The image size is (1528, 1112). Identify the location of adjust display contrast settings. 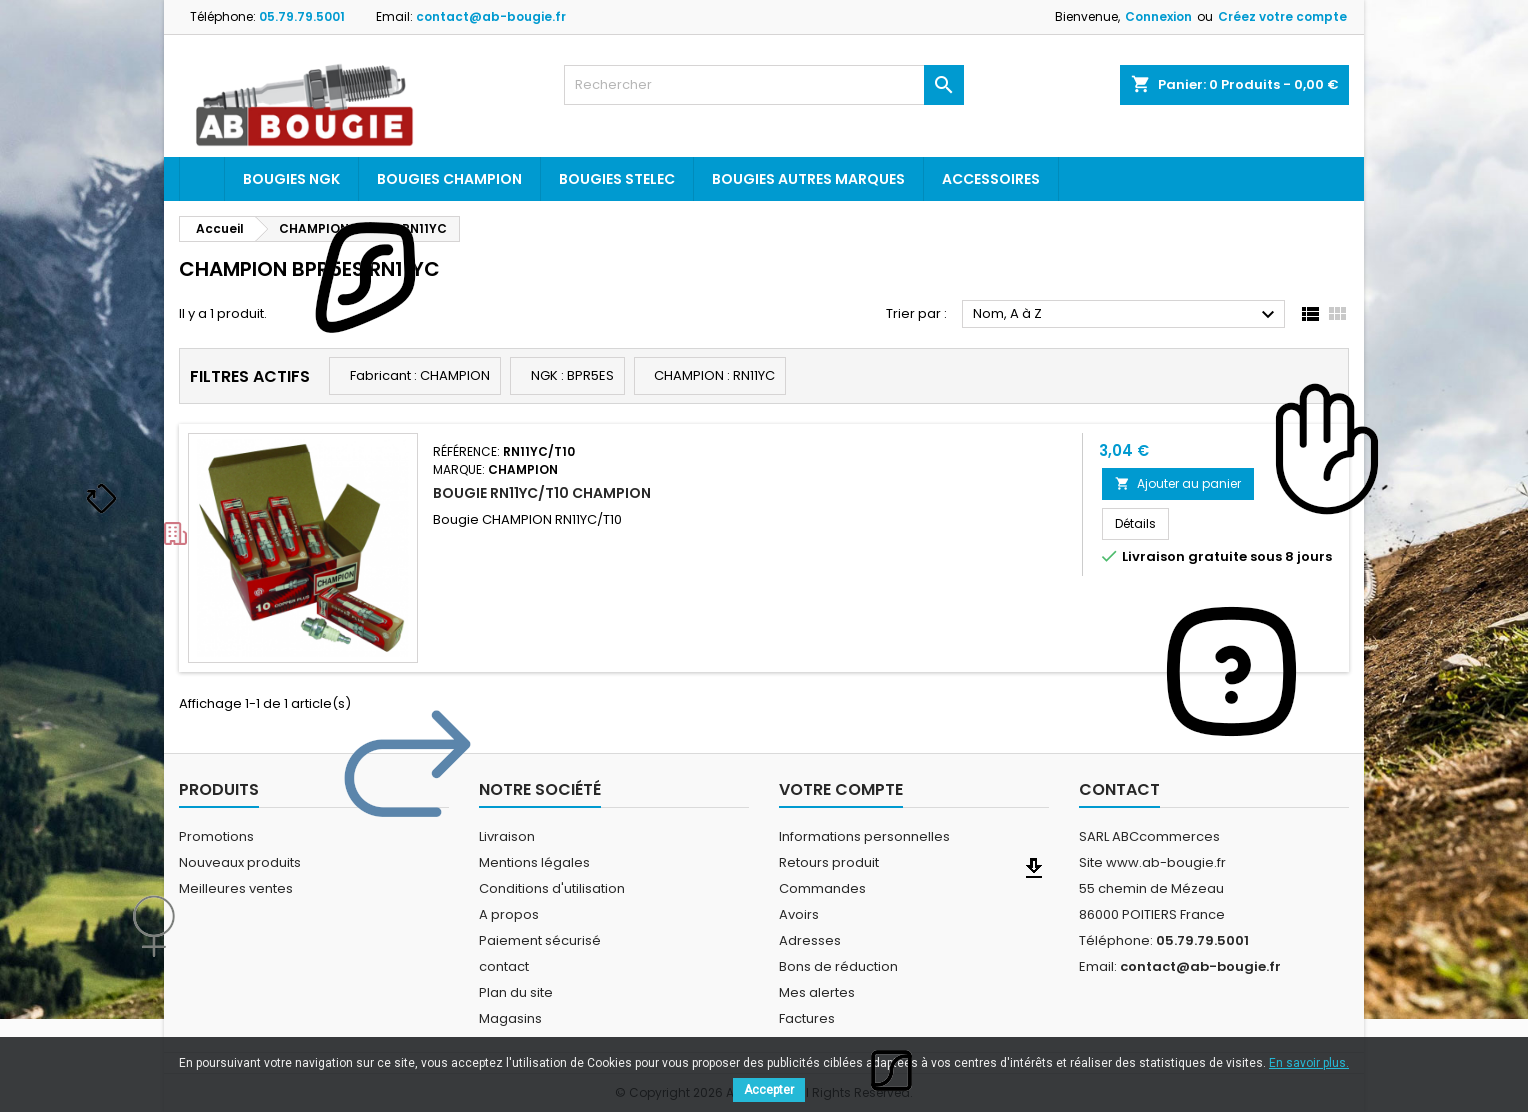
(891, 1070).